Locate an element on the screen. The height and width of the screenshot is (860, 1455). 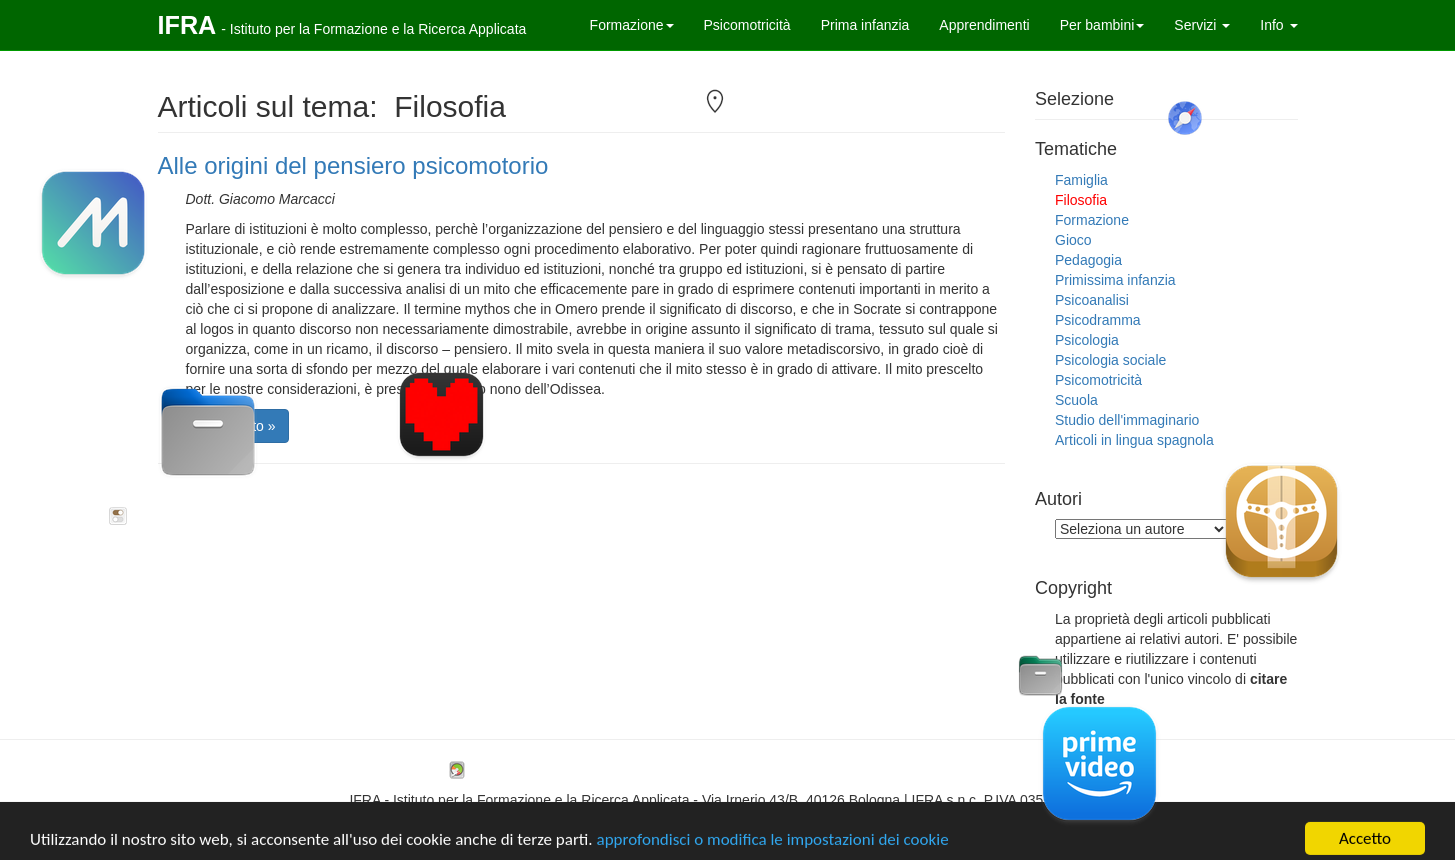
open the maxint app is located at coordinates (92, 222).